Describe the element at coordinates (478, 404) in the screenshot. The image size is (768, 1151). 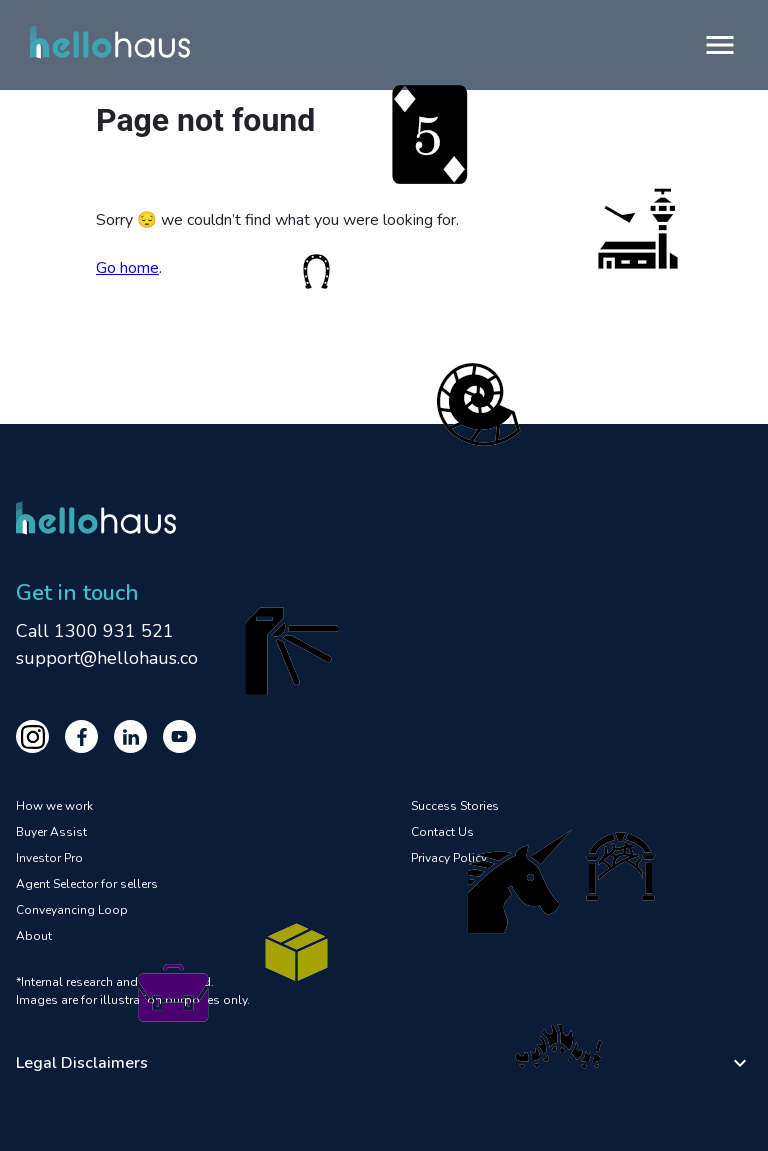
I see `view fossil collection or paleontology items` at that location.